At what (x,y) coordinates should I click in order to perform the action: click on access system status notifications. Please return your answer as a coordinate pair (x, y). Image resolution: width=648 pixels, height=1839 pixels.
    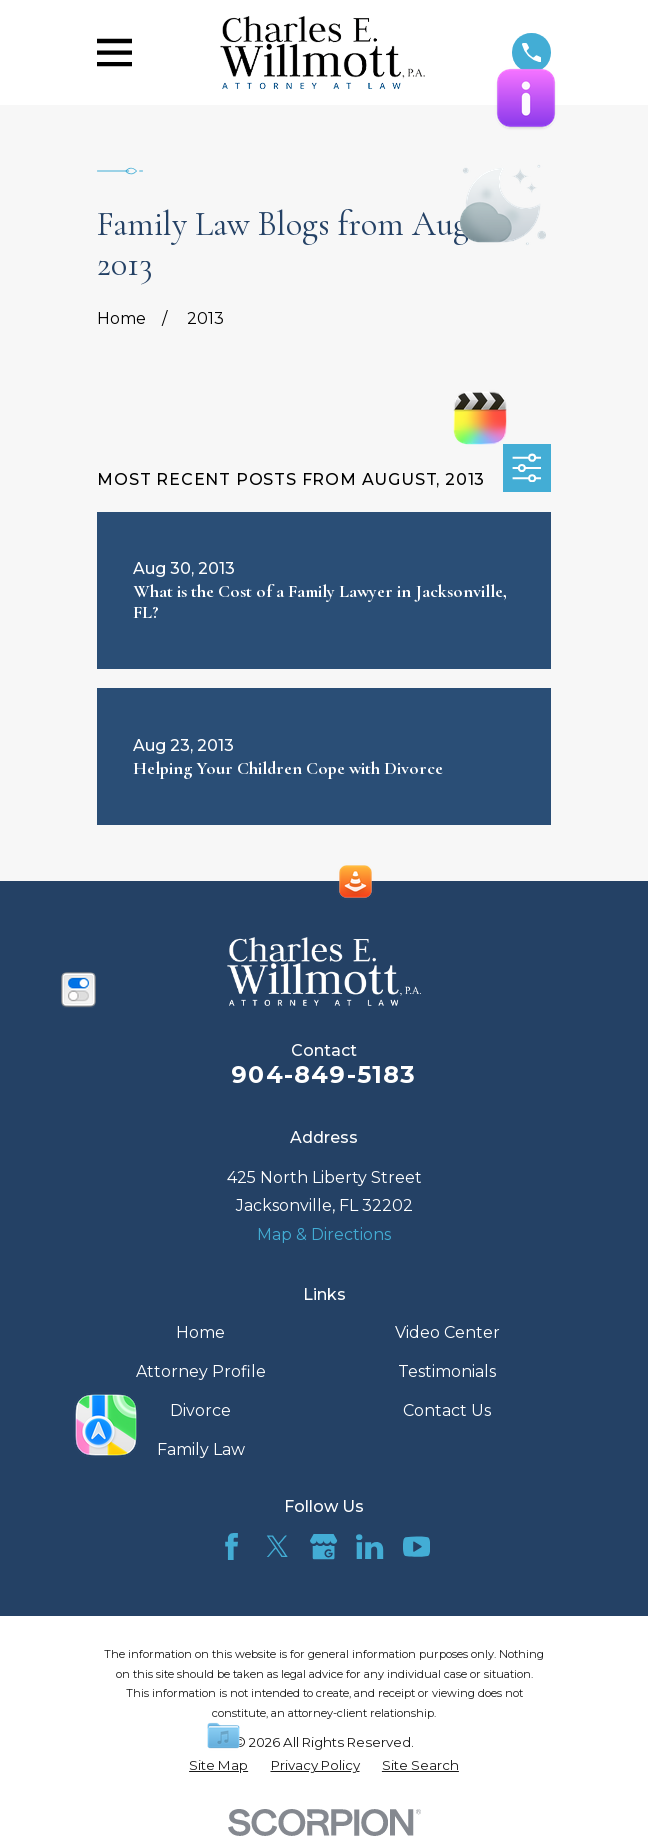
    Looking at the image, I should click on (526, 98).